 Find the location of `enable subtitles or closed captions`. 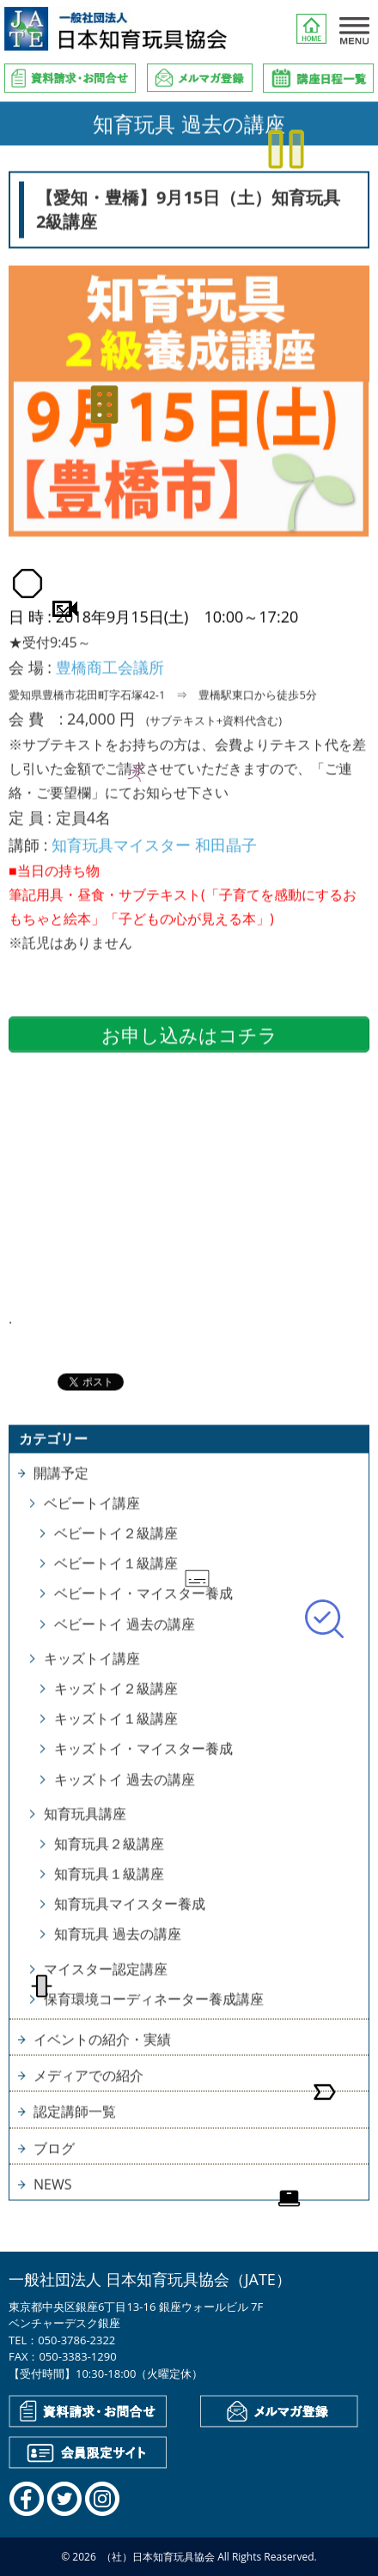

enable subtitles or closed captions is located at coordinates (197, 1578).